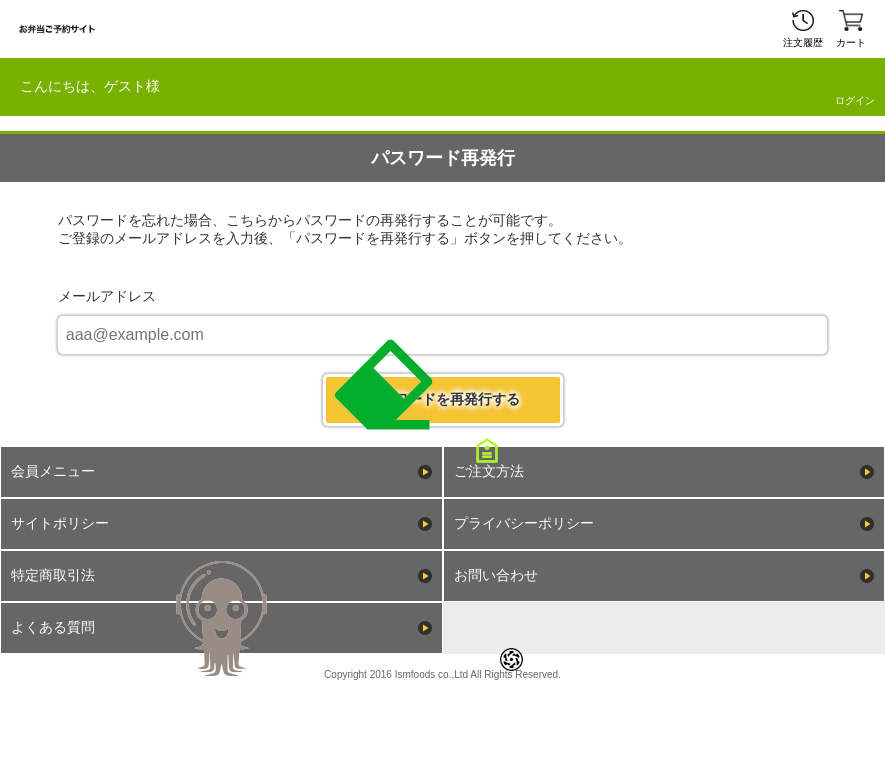  Describe the element at coordinates (386, 386) in the screenshot. I see `erase or clear content` at that location.